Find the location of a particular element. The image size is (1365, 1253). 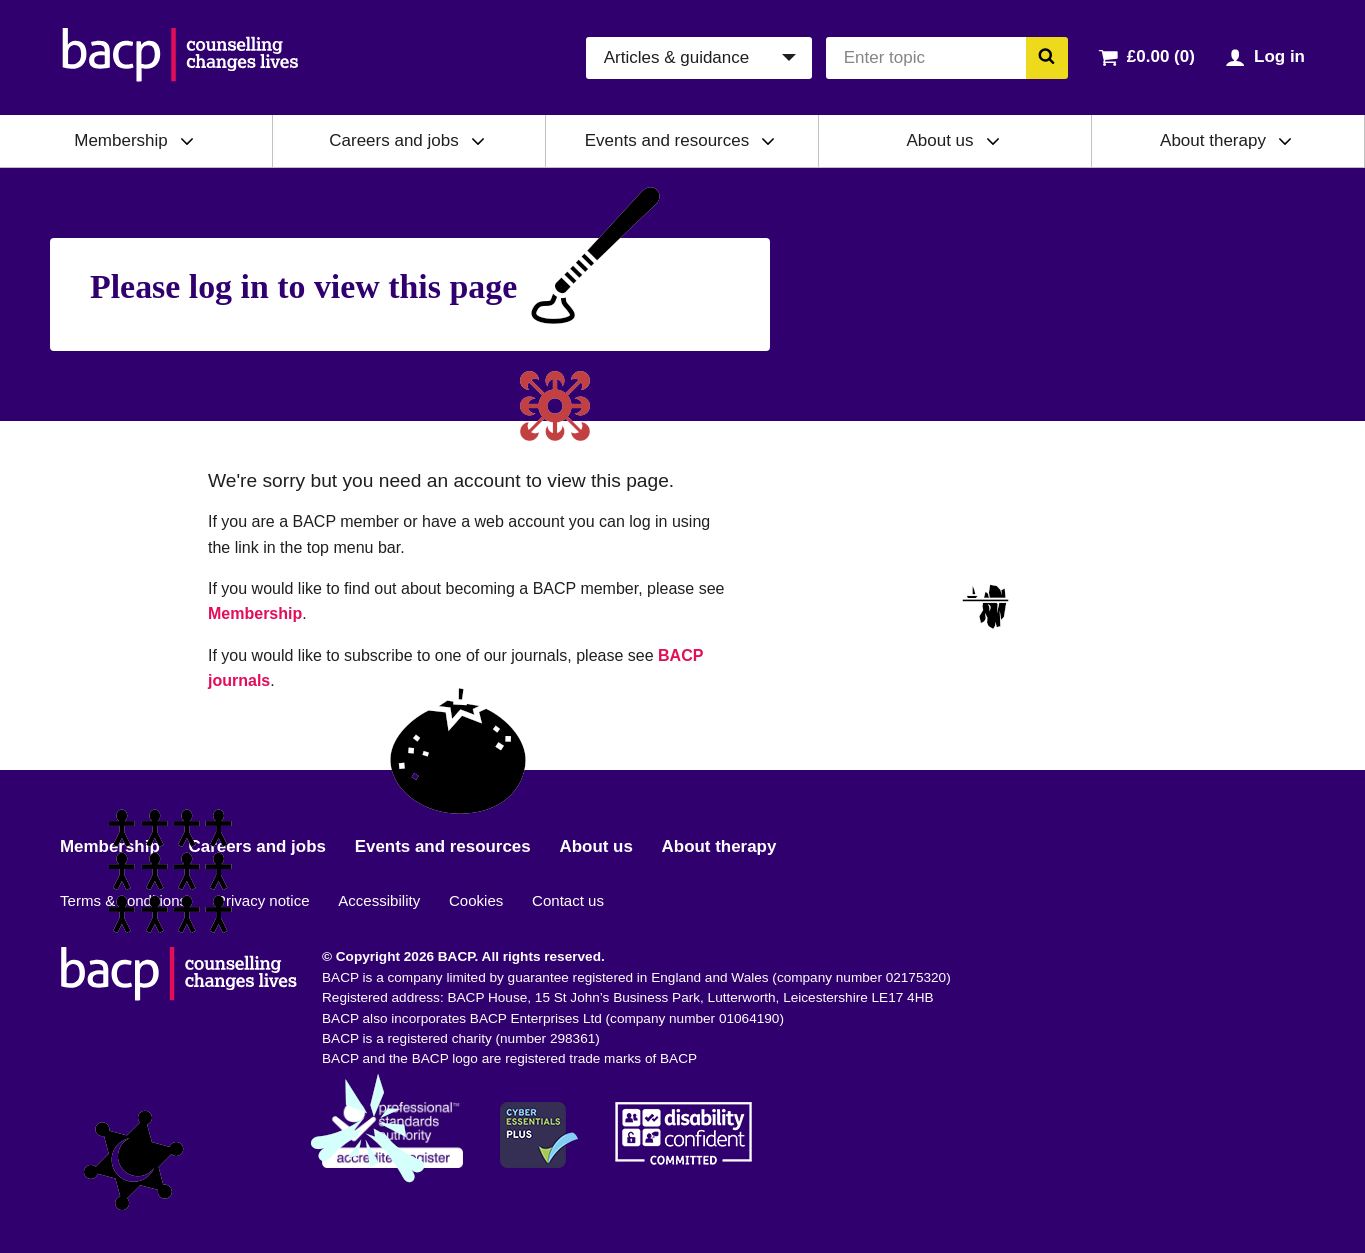

relay baton item in a racing or sports game is located at coordinates (595, 255).